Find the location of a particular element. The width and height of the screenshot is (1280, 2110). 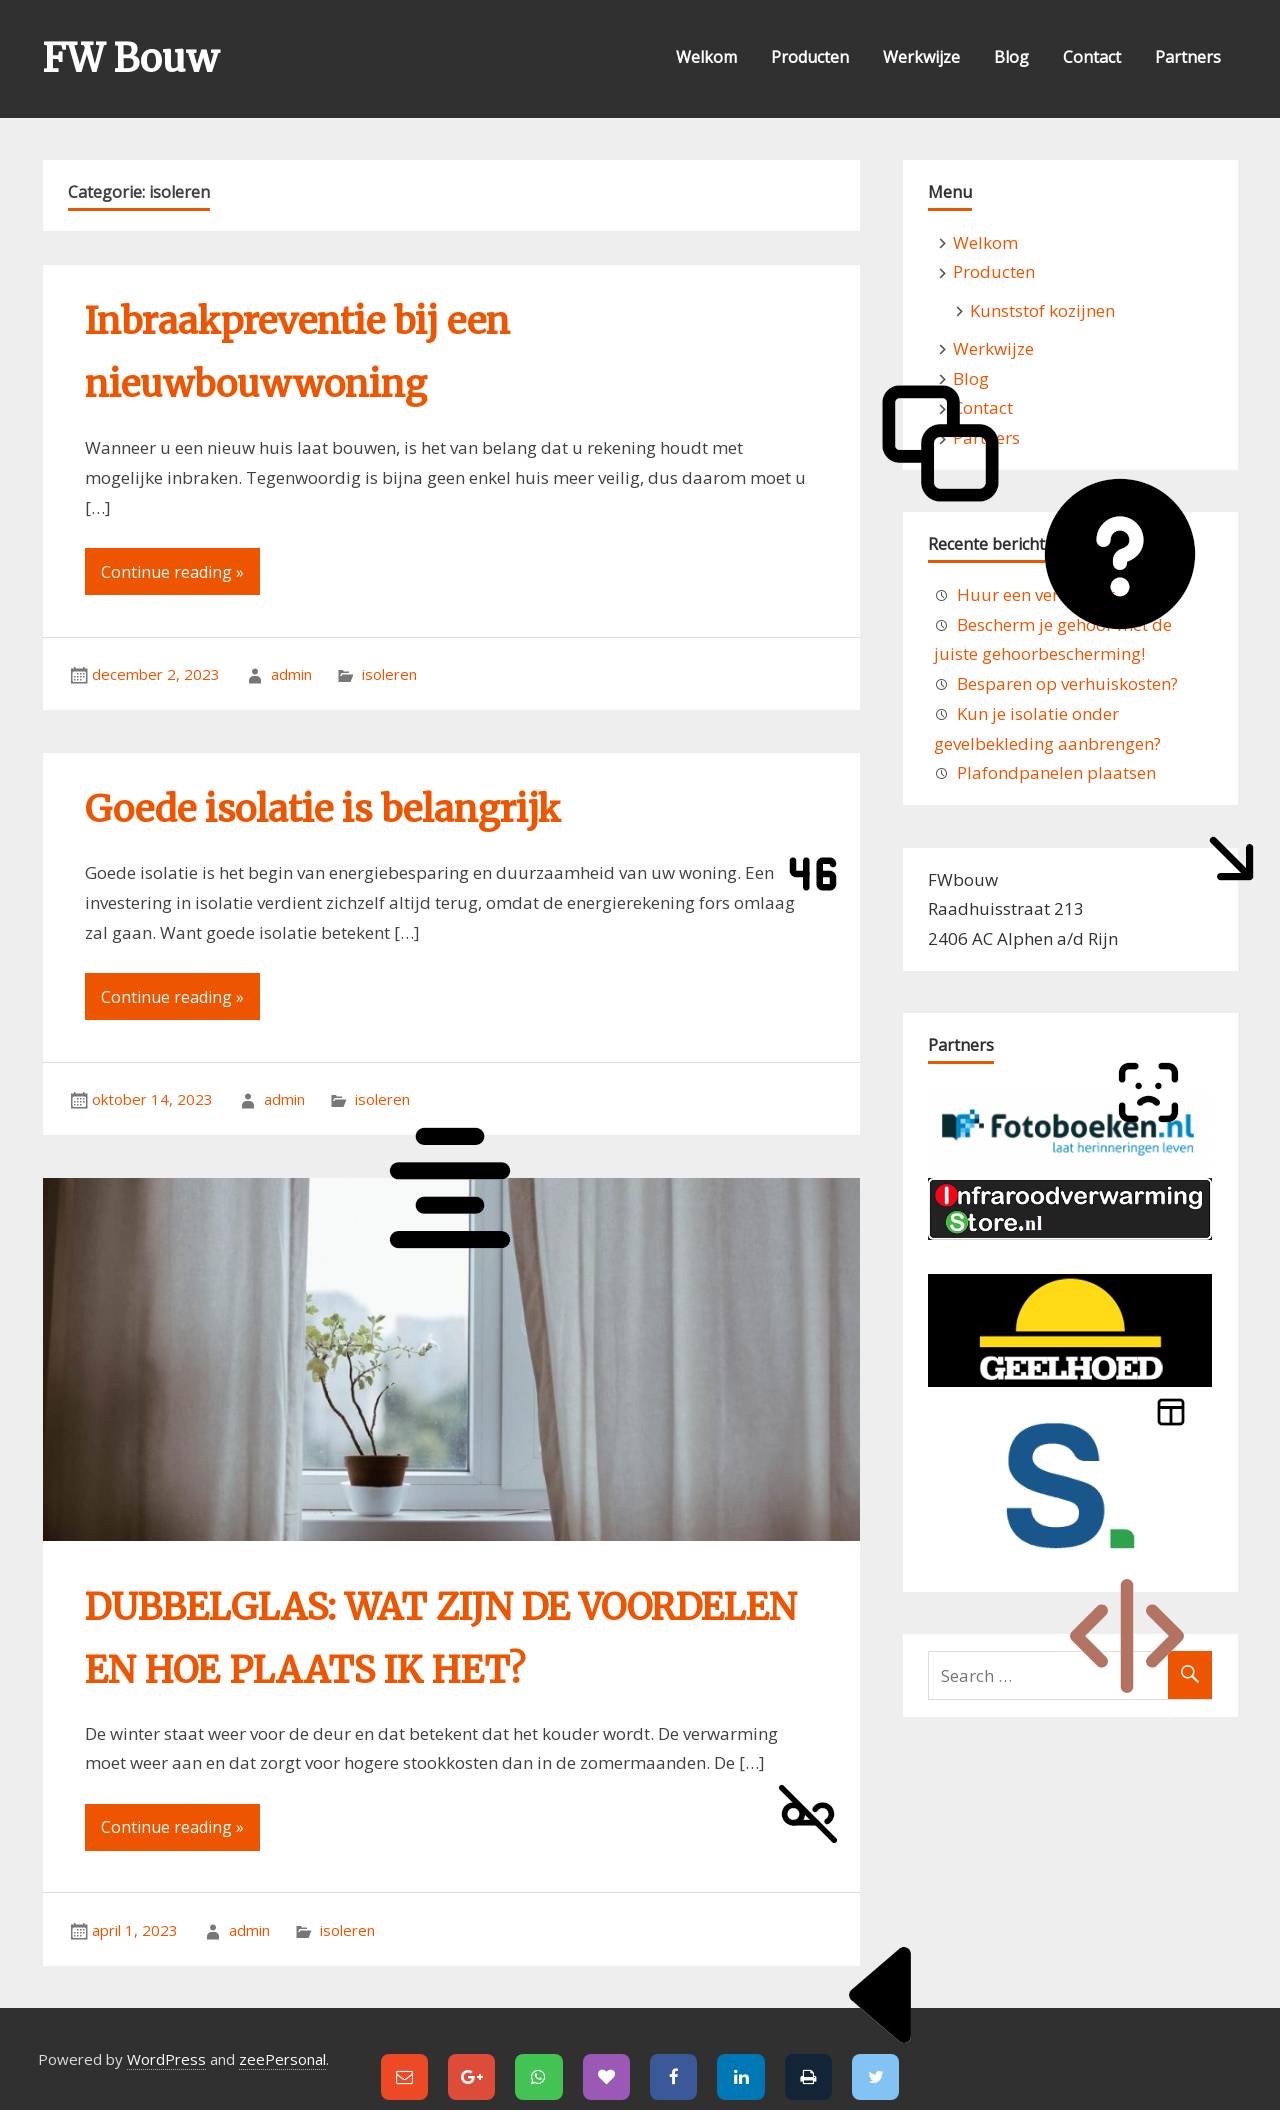

navigate to the next item below is located at coordinates (1231, 858).